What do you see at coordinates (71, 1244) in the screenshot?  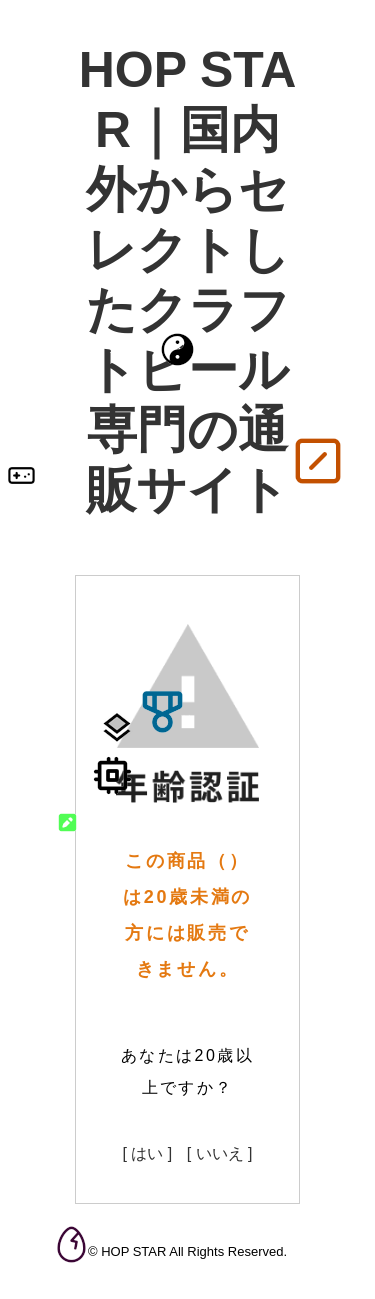 I see `indicates a cracked or broken item` at bounding box center [71, 1244].